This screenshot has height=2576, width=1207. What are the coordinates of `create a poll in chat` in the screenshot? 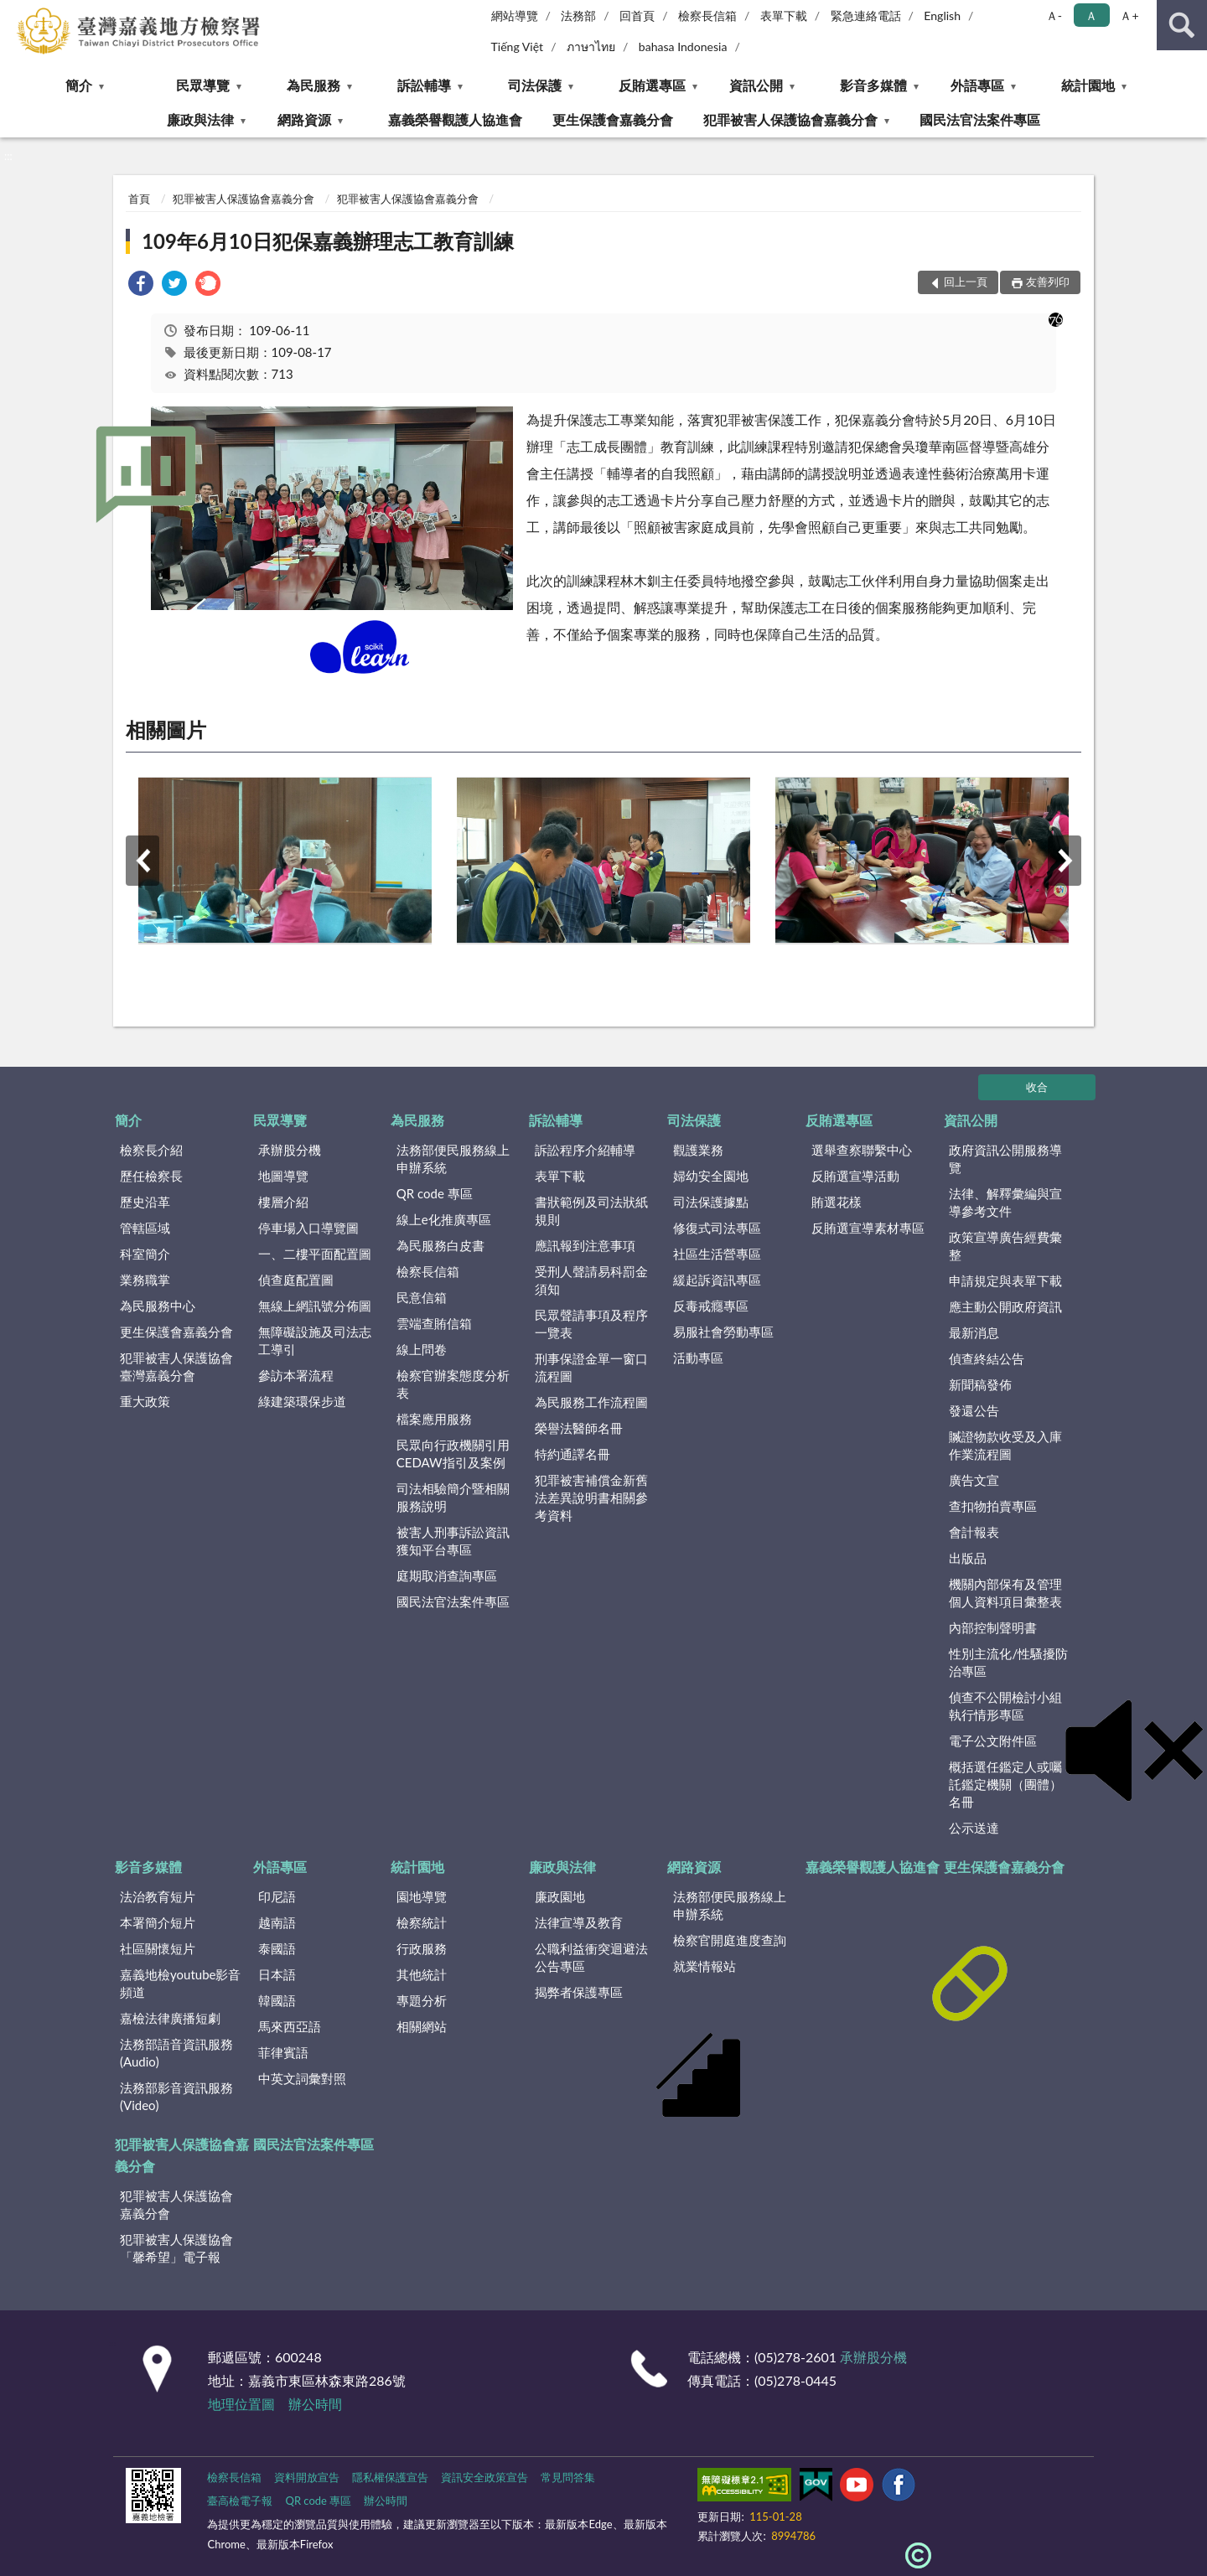 It's located at (146, 471).